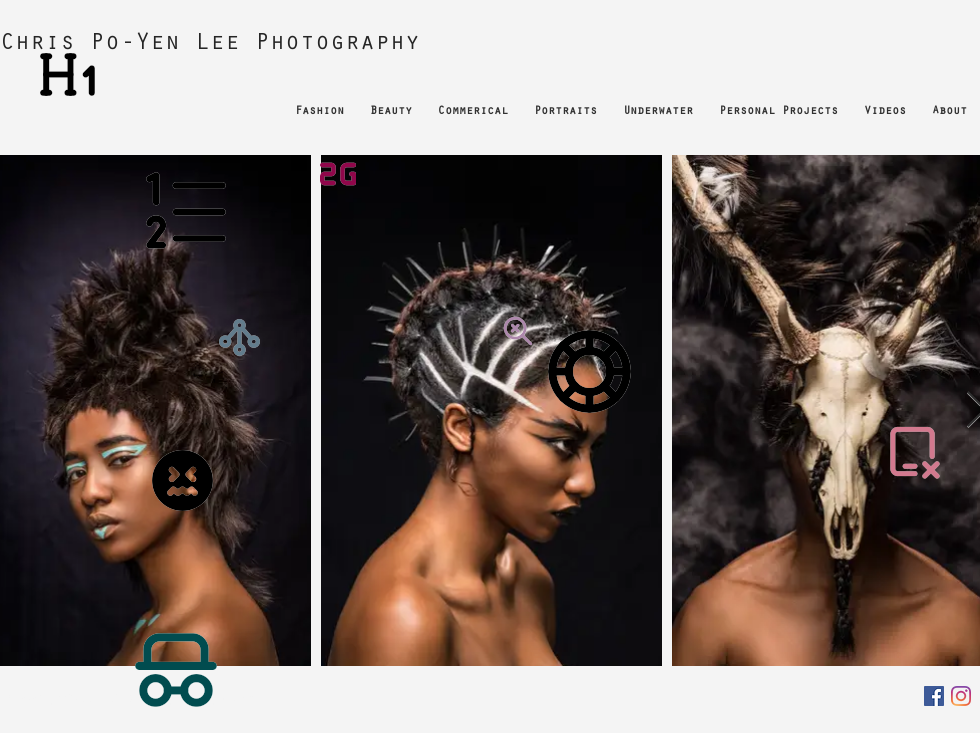 Image resolution: width=980 pixels, height=733 pixels. What do you see at coordinates (518, 331) in the screenshot?
I see `cancel or exit search mode` at bounding box center [518, 331].